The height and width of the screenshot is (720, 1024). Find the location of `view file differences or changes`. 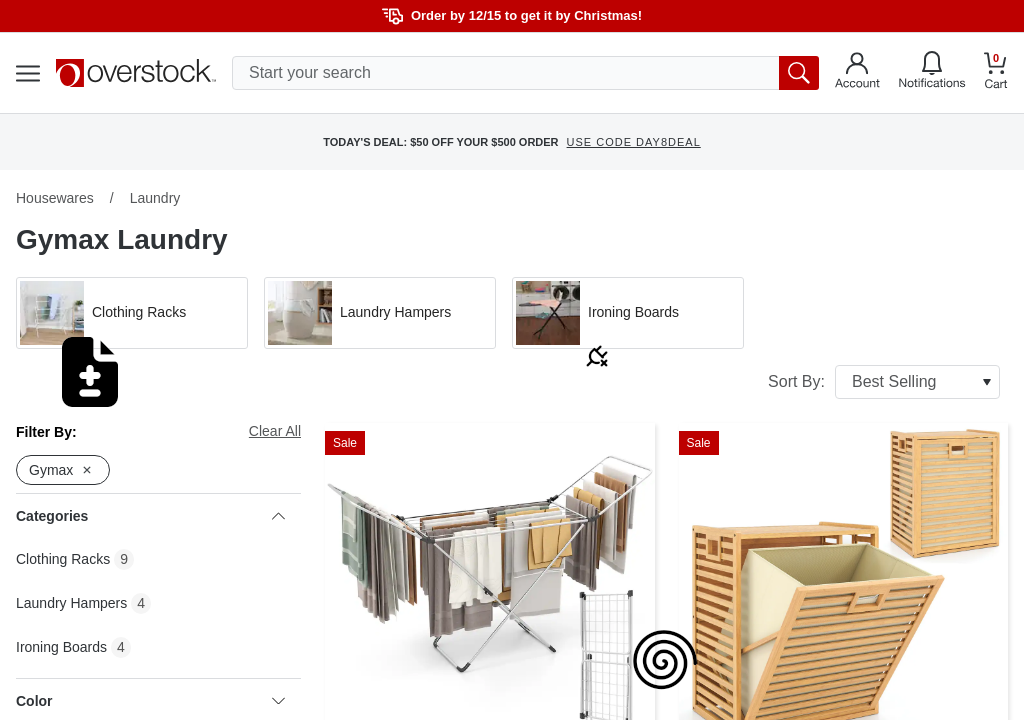

view file differences or changes is located at coordinates (90, 372).